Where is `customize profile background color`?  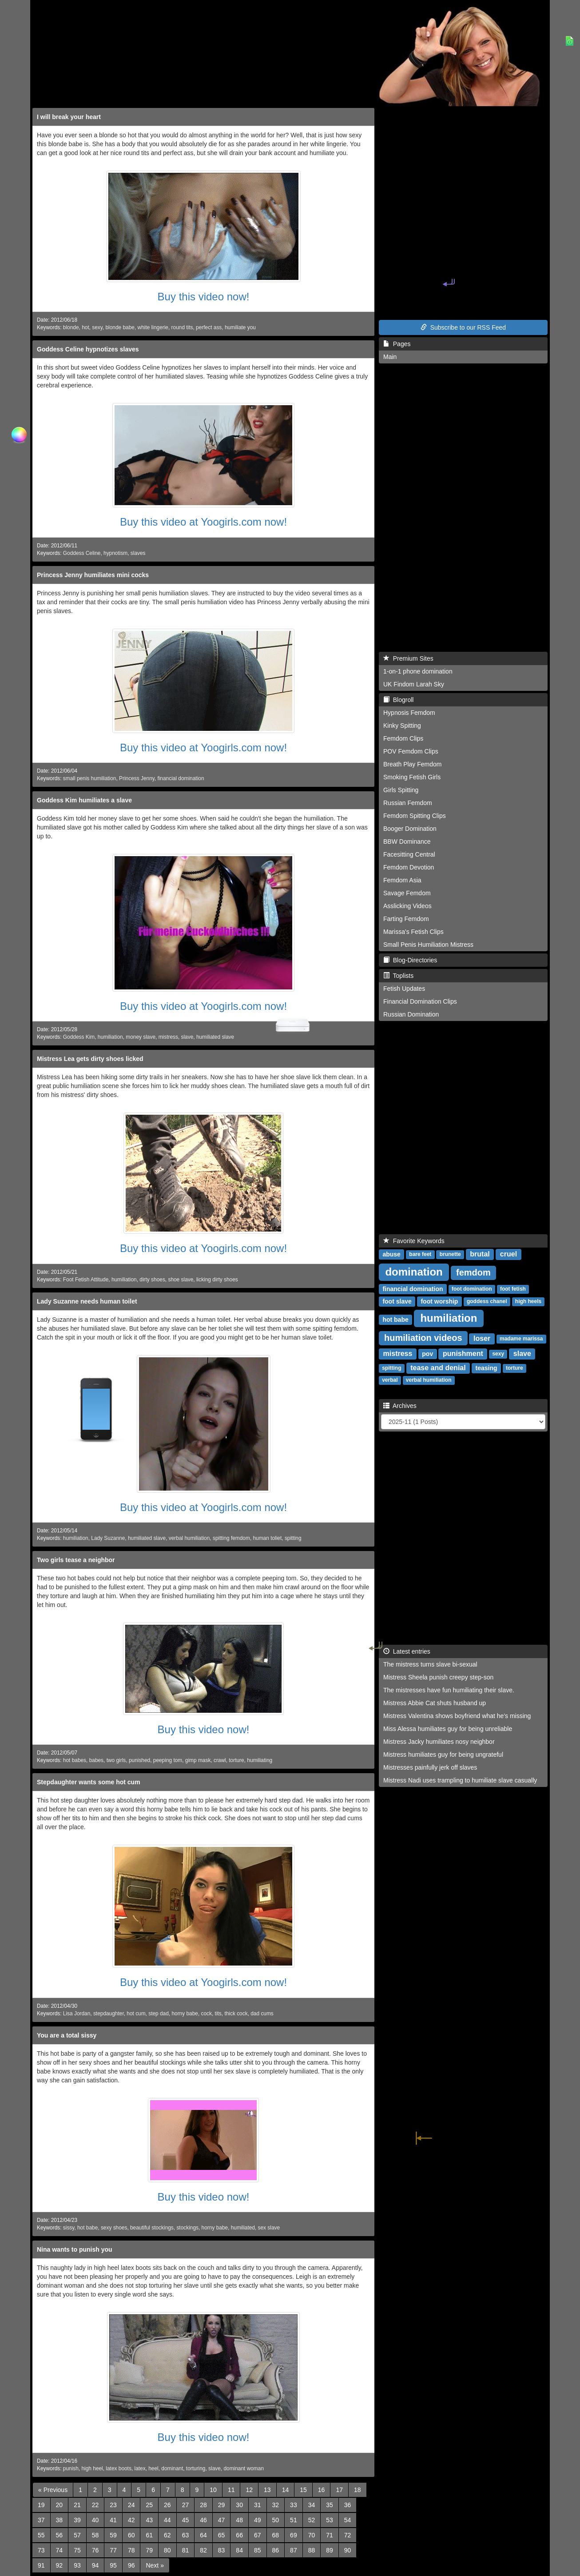
customize profile background color is located at coordinates (19, 435).